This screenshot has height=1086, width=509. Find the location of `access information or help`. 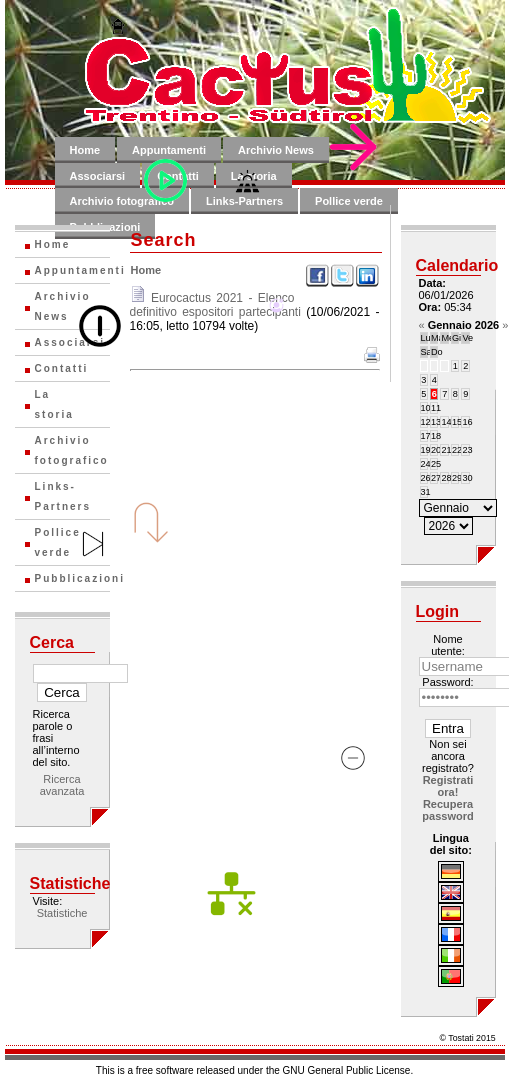

access information or help is located at coordinates (100, 326).